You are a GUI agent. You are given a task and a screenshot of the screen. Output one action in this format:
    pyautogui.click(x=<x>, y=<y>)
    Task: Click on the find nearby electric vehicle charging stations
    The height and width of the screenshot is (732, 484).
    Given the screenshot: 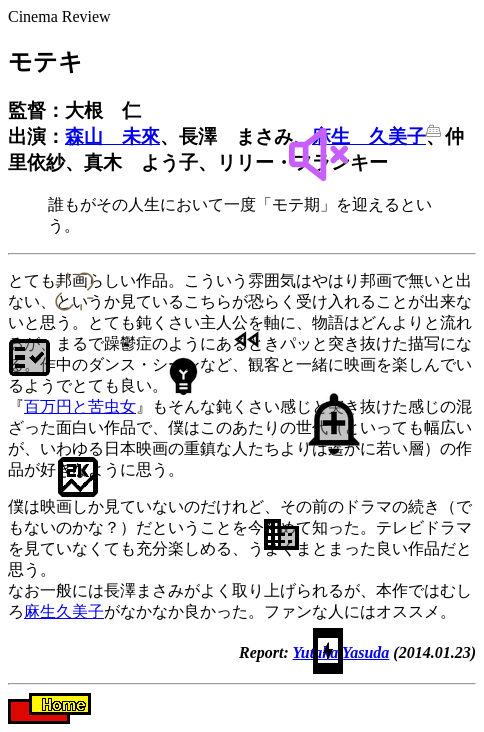 What is the action you would take?
    pyautogui.click(x=328, y=651)
    